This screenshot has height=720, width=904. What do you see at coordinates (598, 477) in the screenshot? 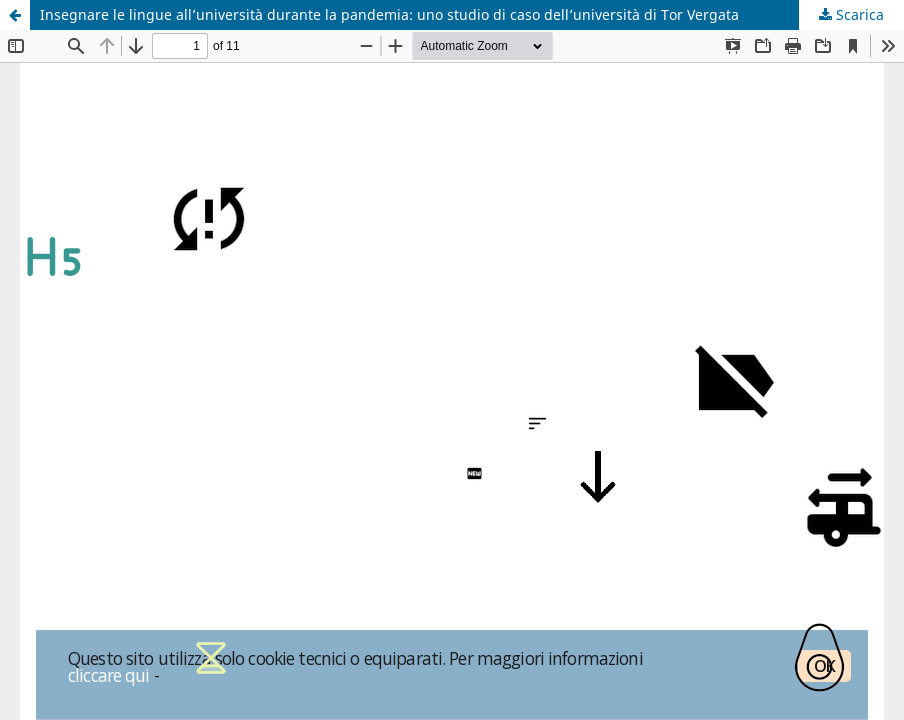
I see `navigate or scroll downward` at bounding box center [598, 477].